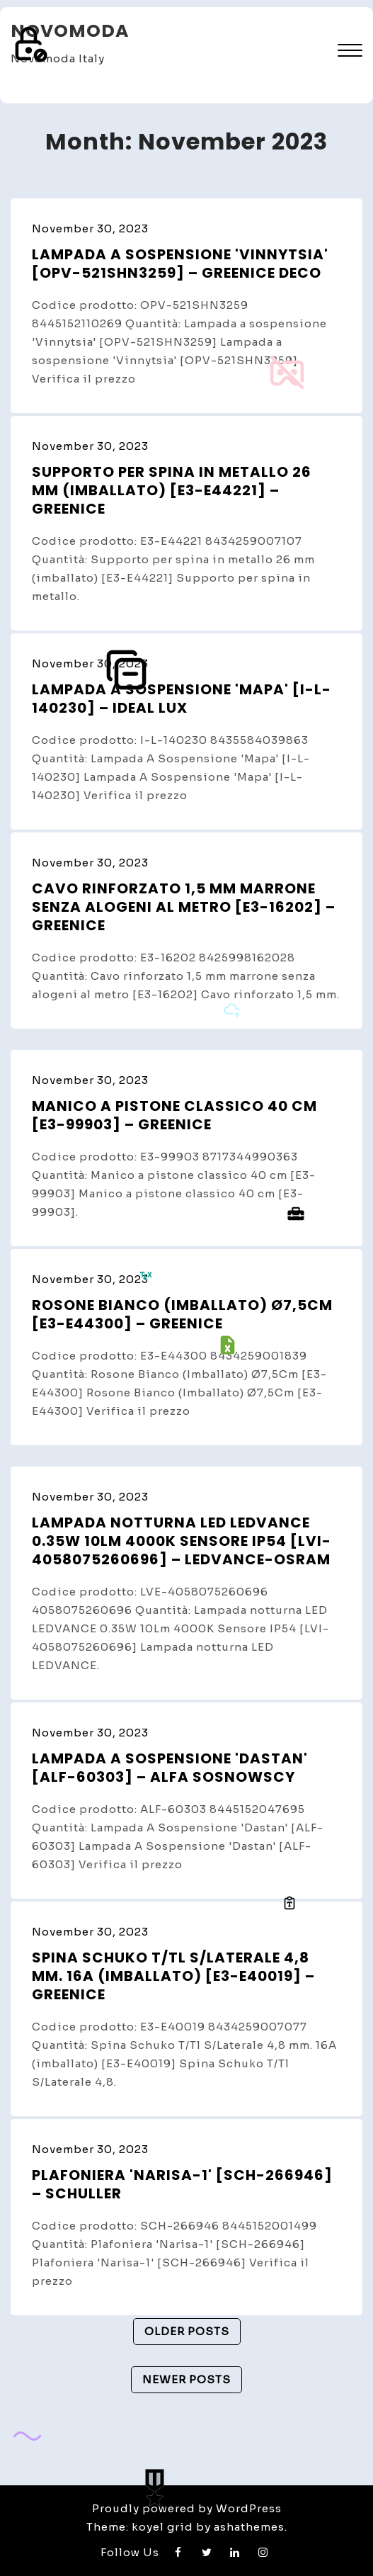 The width and height of the screenshot is (373, 2576). Describe the element at coordinates (154, 2487) in the screenshot. I see `view achievements or badges earned` at that location.